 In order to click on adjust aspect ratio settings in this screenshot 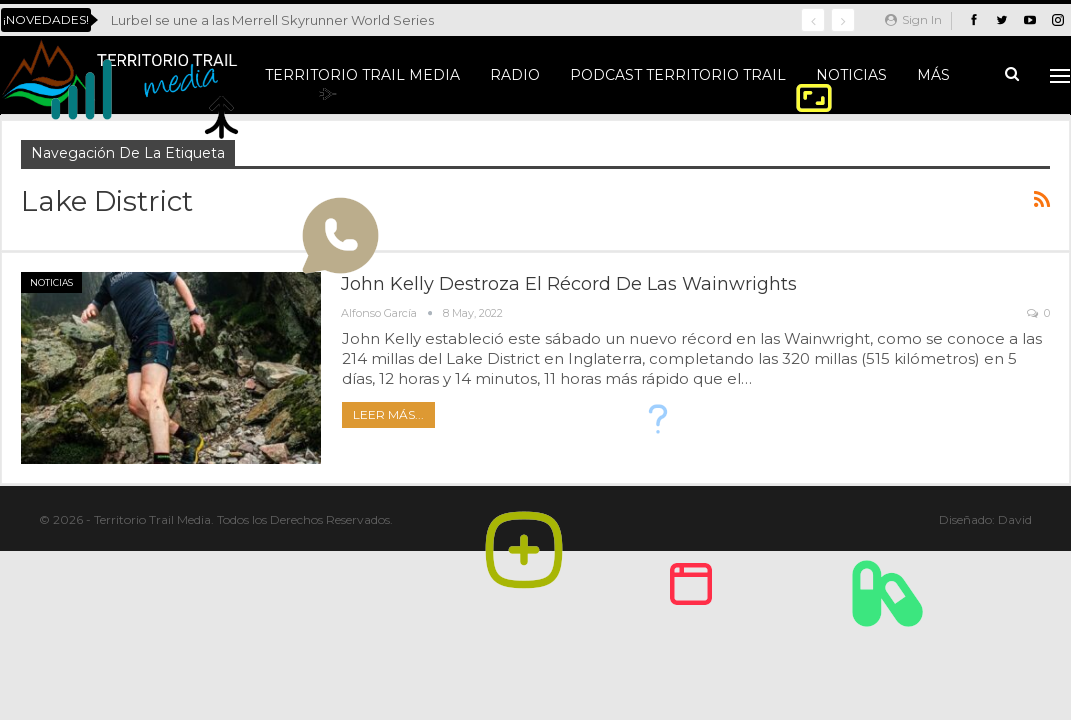, I will do `click(814, 98)`.